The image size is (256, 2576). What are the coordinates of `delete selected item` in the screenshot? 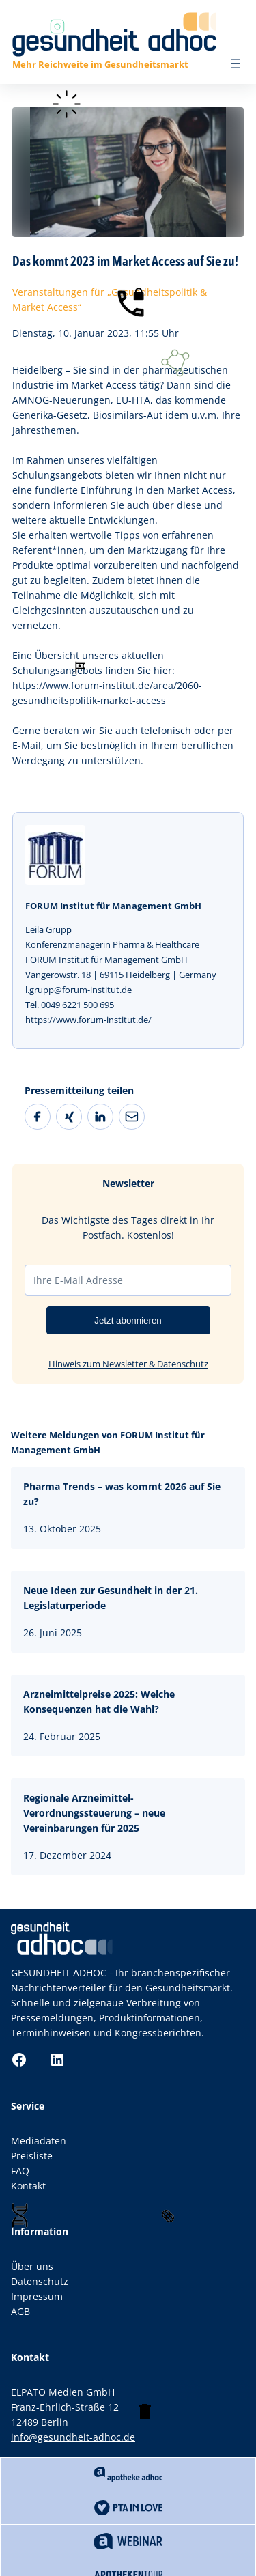 It's located at (145, 2411).